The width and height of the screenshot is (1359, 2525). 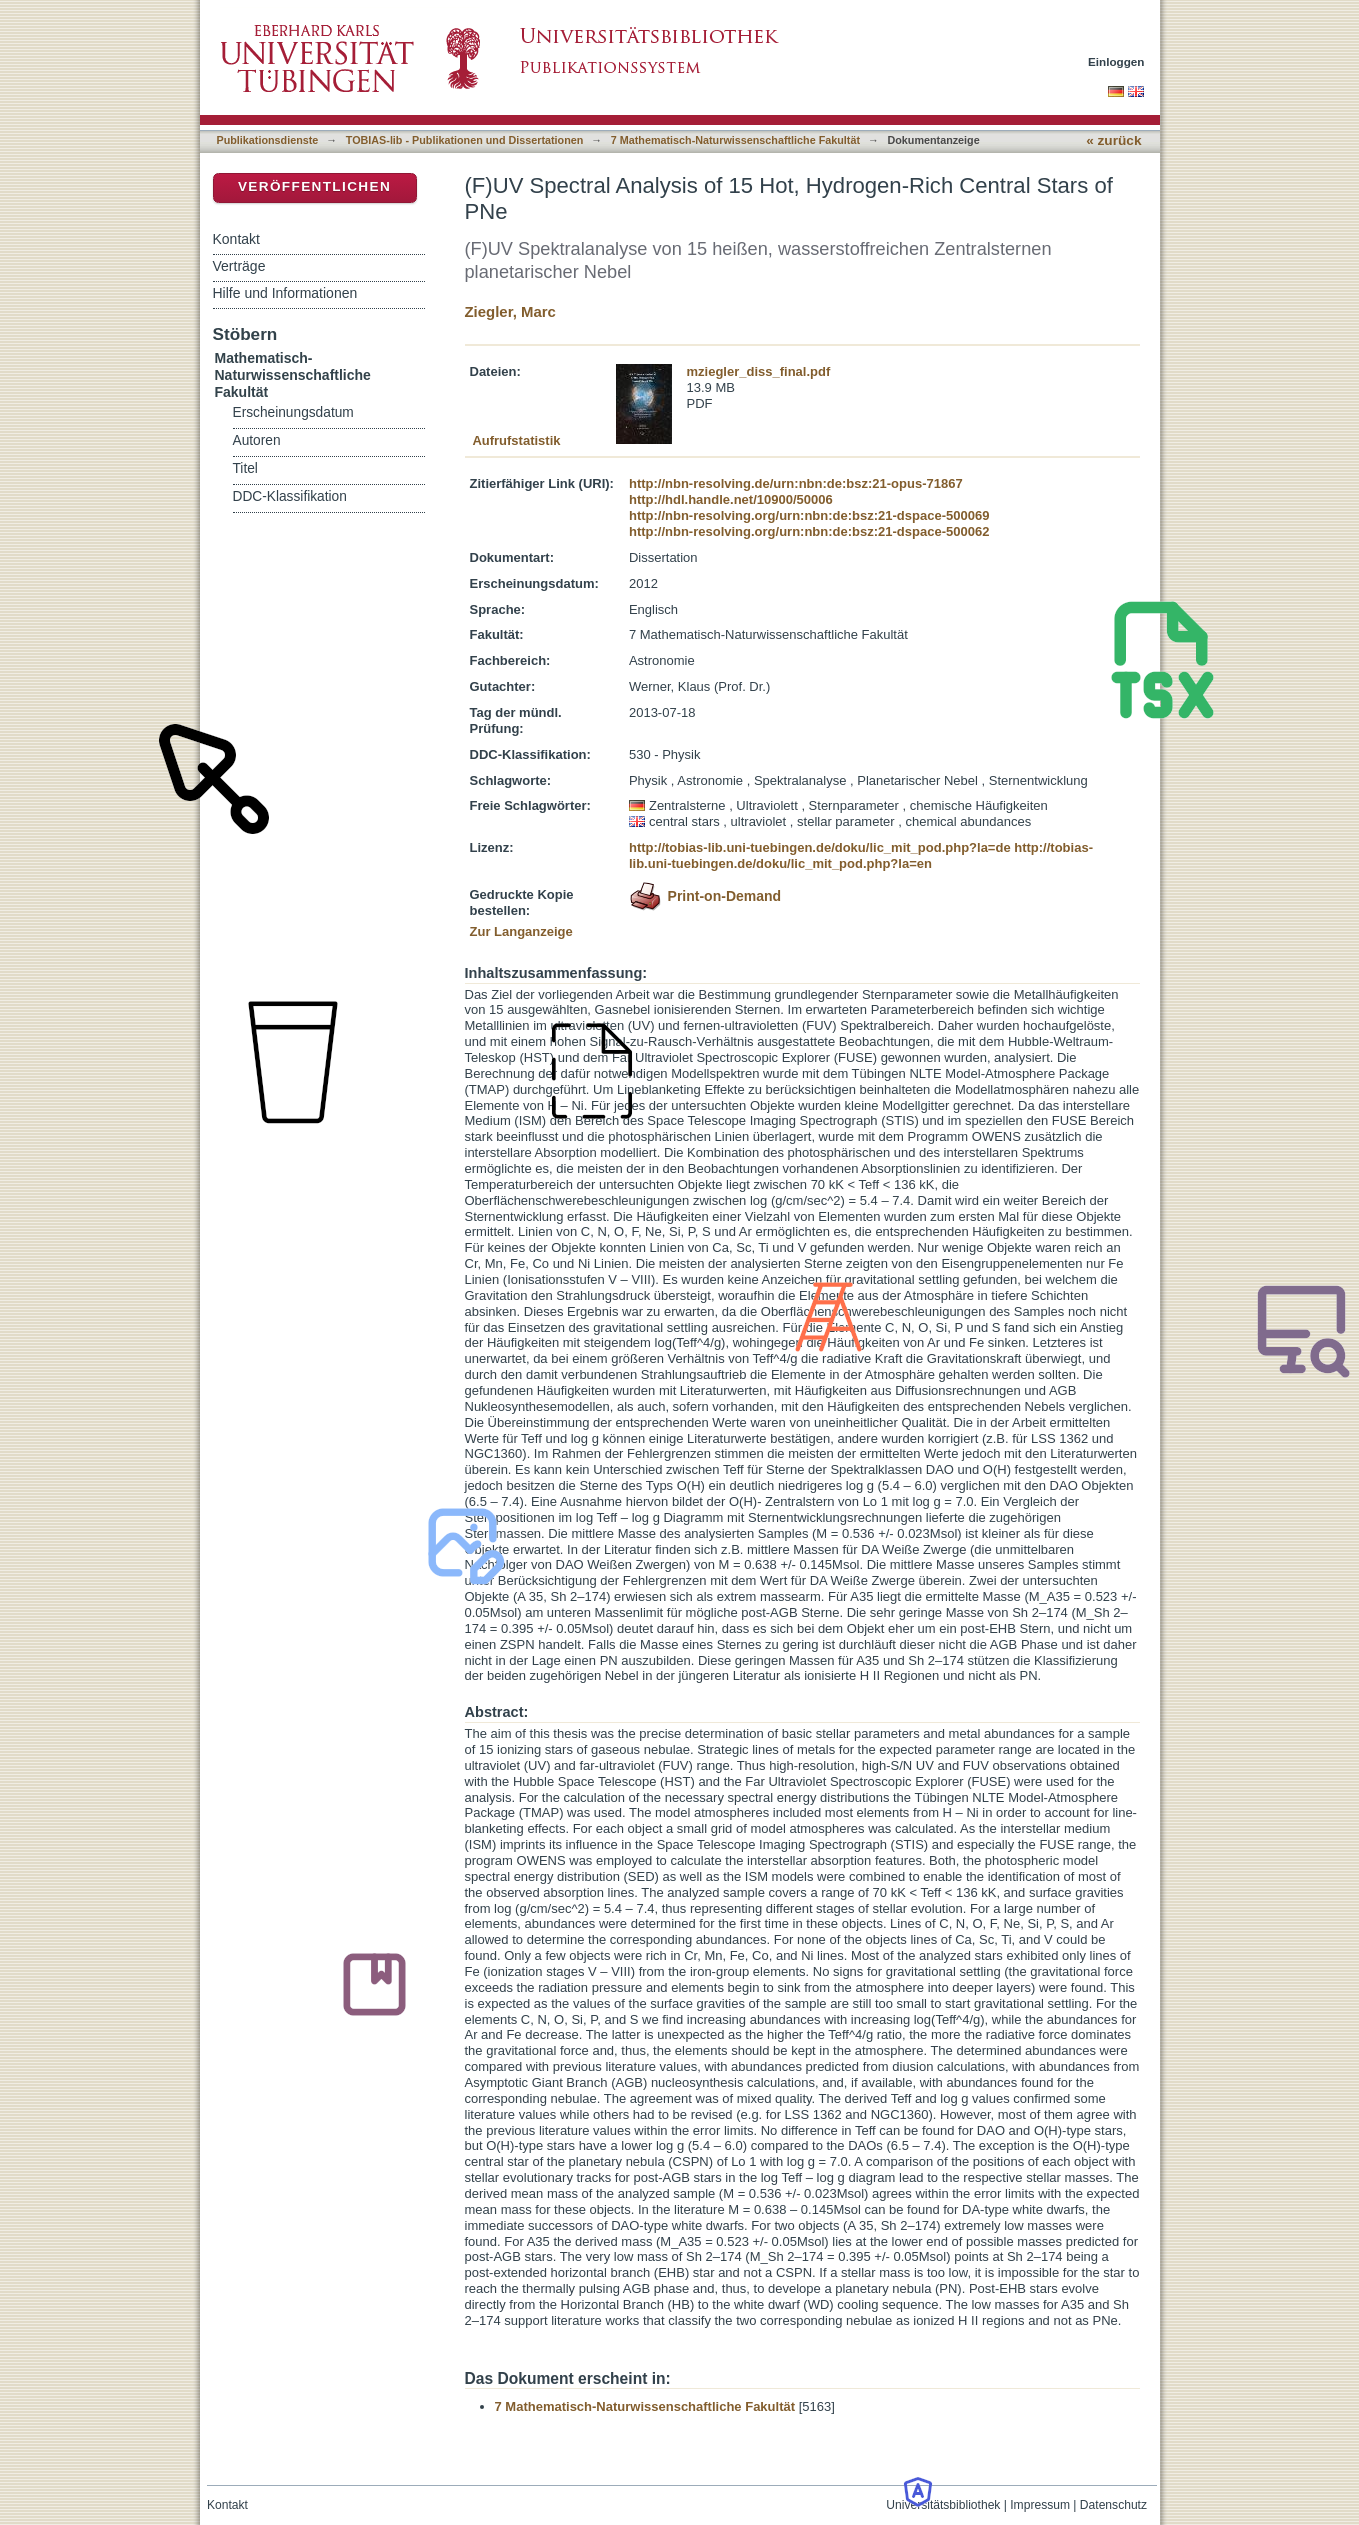 What do you see at coordinates (462, 1542) in the screenshot?
I see `edit or modify a photo` at bounding box center [462, 1542].